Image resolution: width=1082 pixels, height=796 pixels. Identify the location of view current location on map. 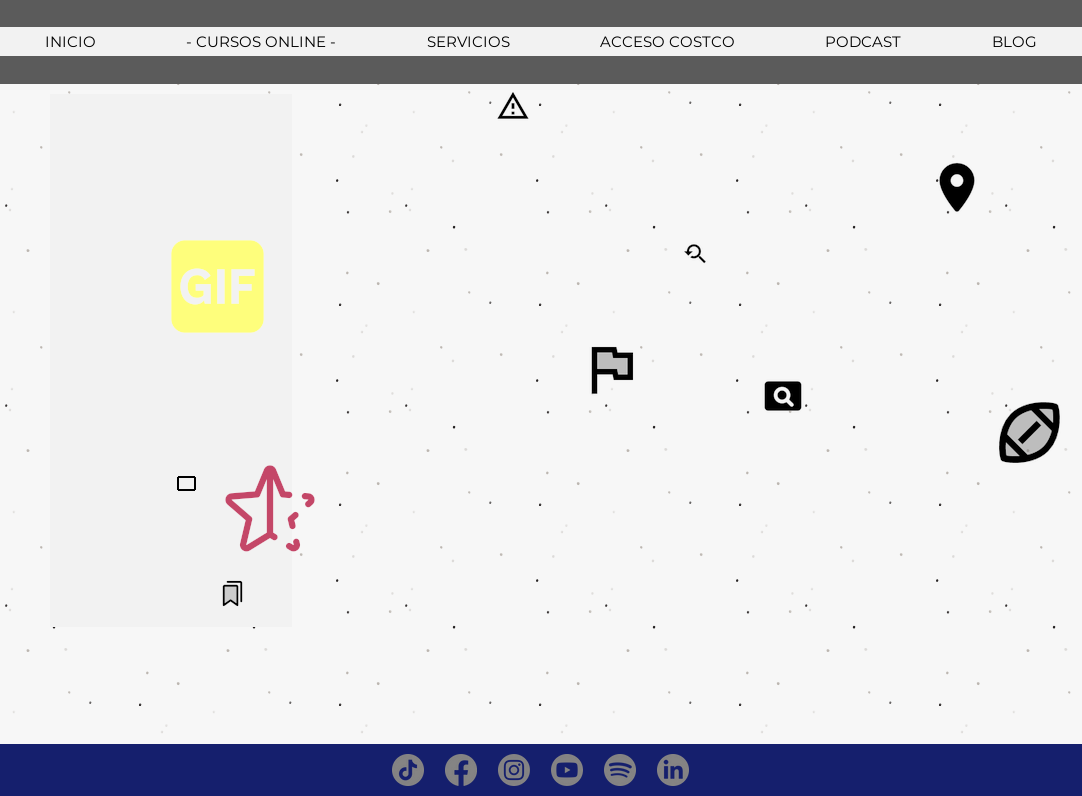
(957, 188).